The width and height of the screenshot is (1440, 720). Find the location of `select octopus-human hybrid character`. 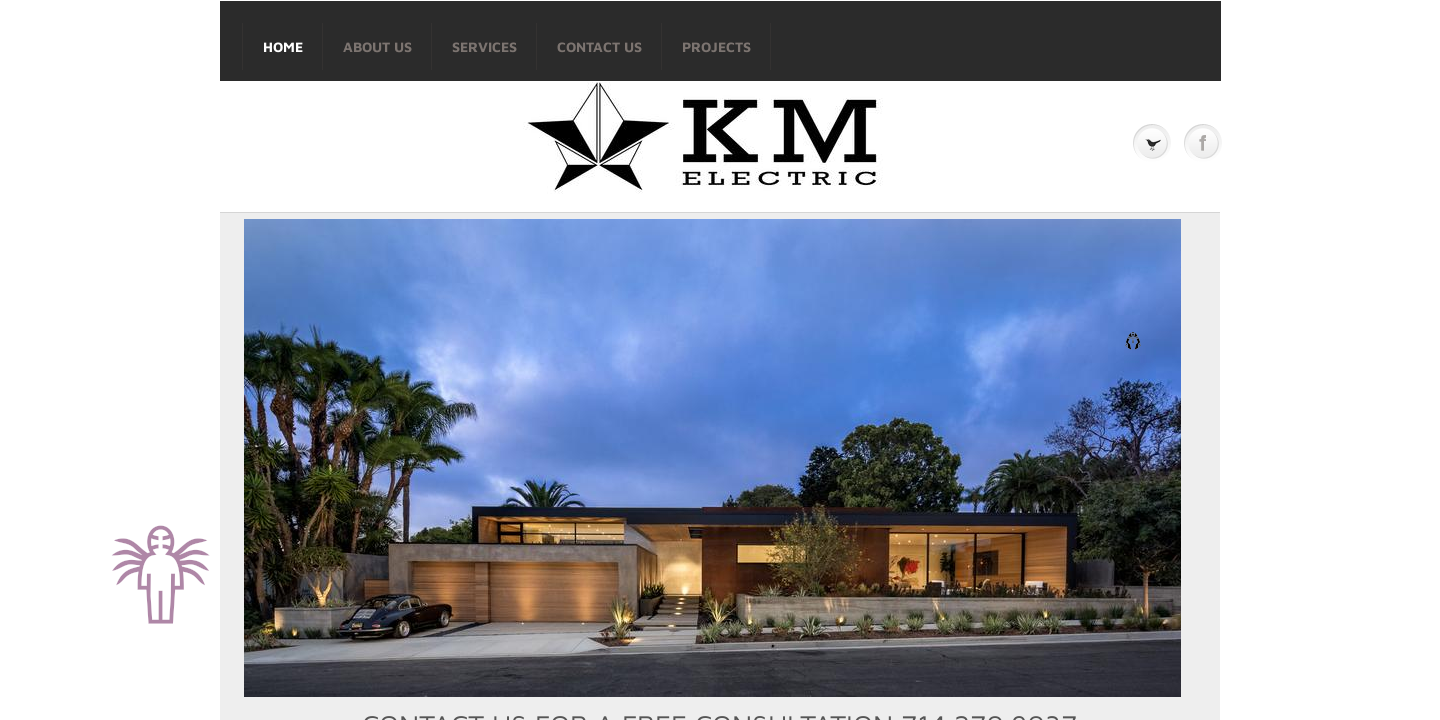

select octopus-human hybrid character is located at coordinates (160, 574).